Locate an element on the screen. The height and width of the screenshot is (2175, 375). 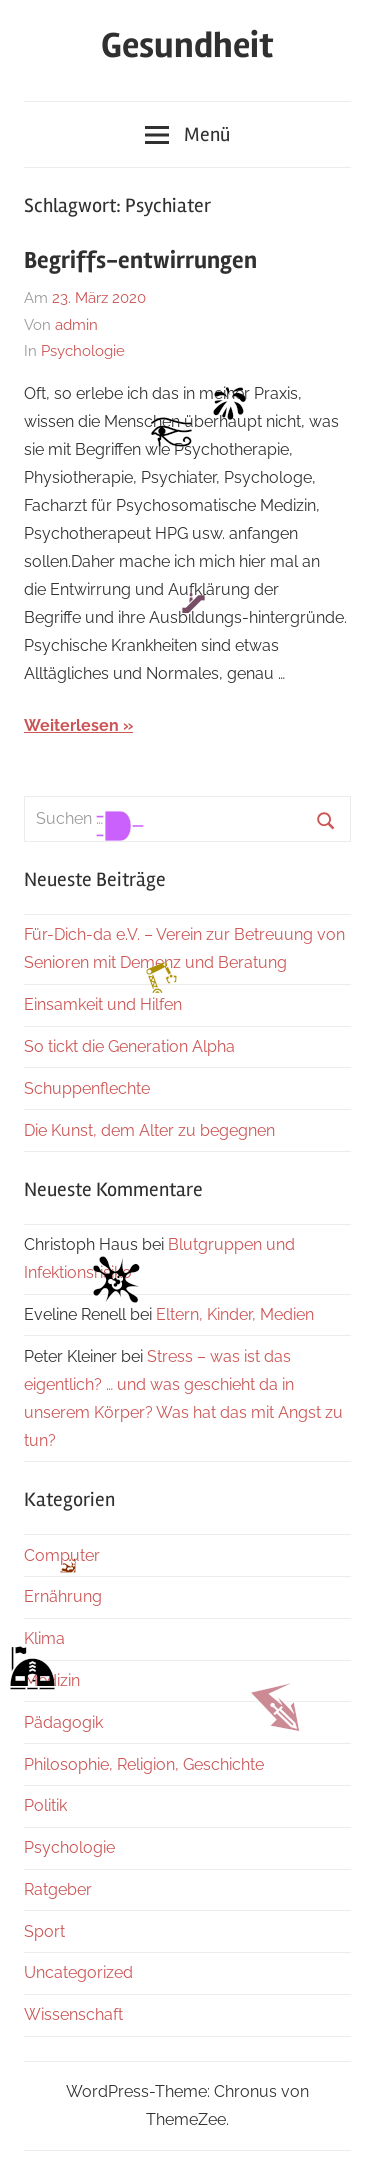
represents an AND logic gate in a circuit diagram is located at coordinates (120, 826).